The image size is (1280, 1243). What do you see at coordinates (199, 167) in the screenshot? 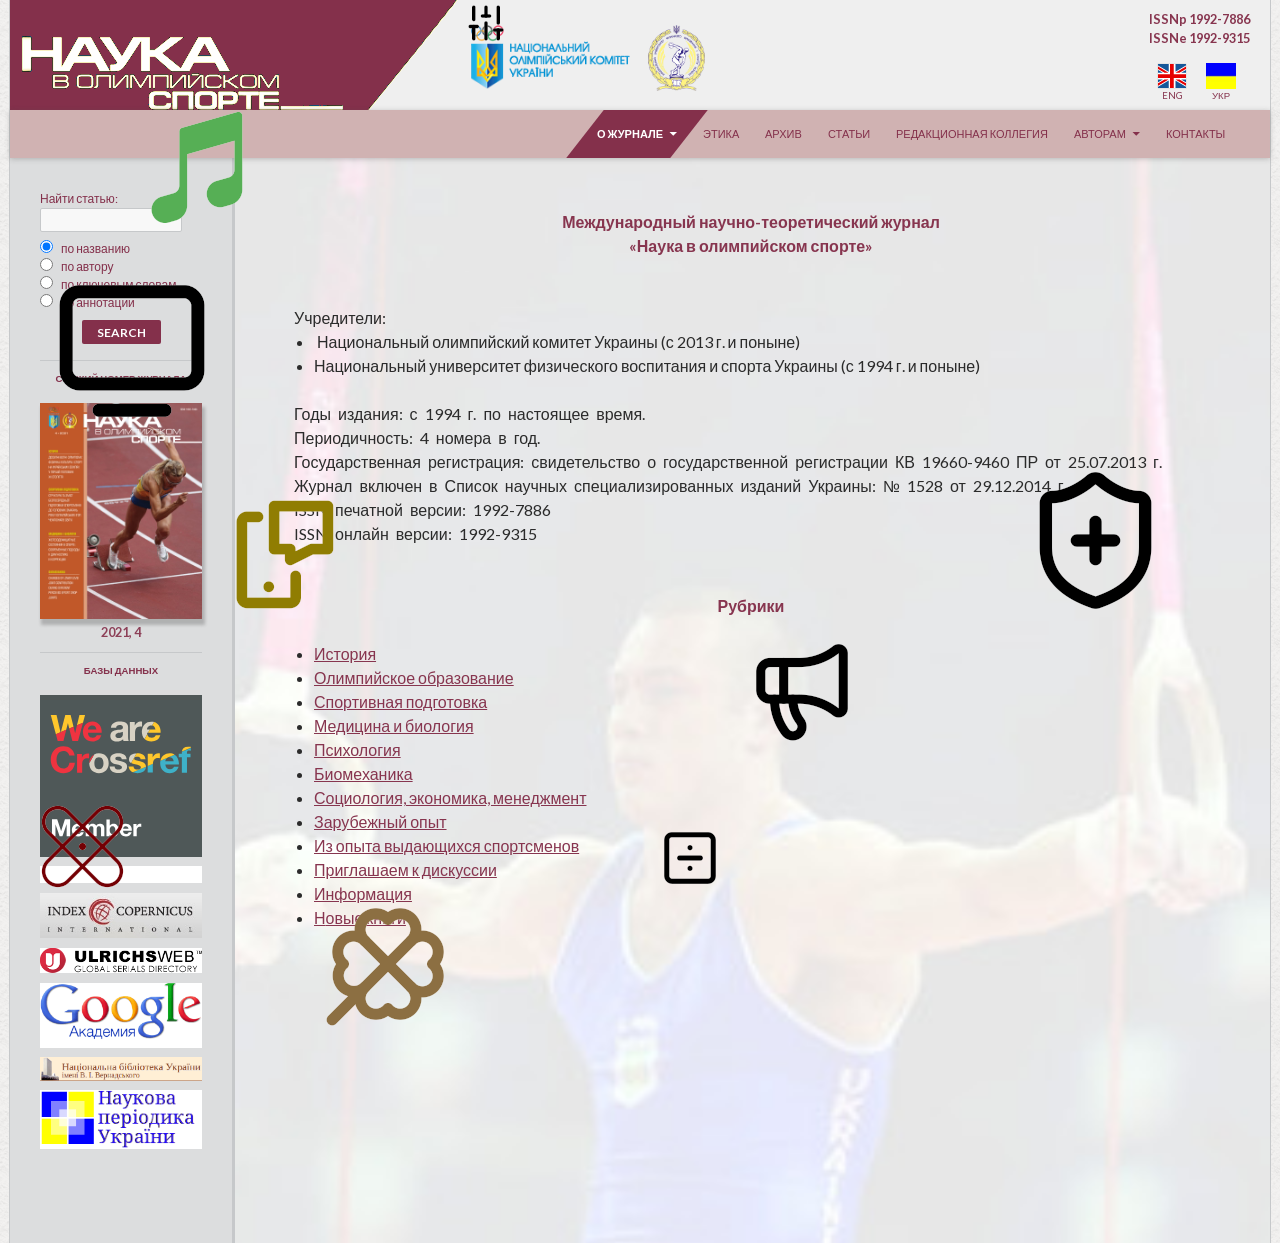
I see `access music library or player` at bounding box center [199, 167].